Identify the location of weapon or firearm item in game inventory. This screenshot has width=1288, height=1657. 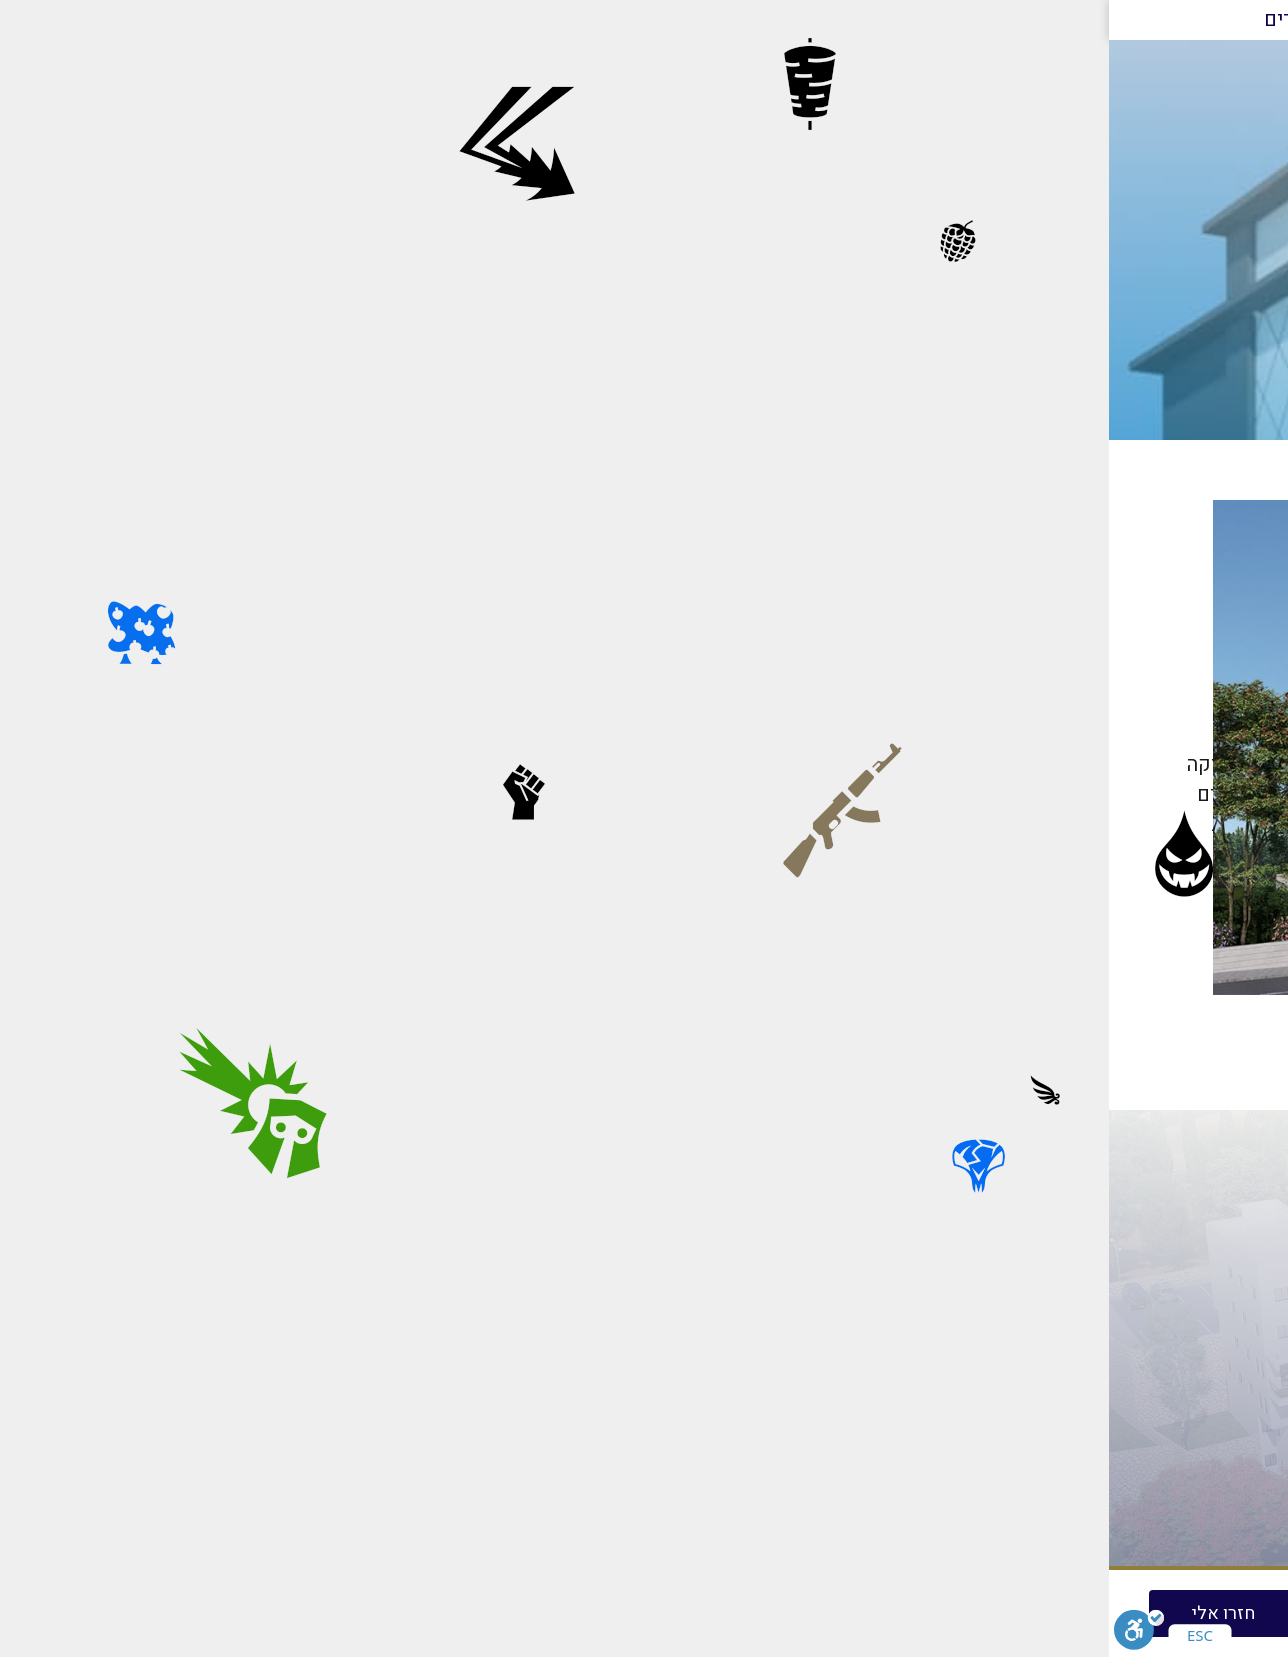
(842, 810).